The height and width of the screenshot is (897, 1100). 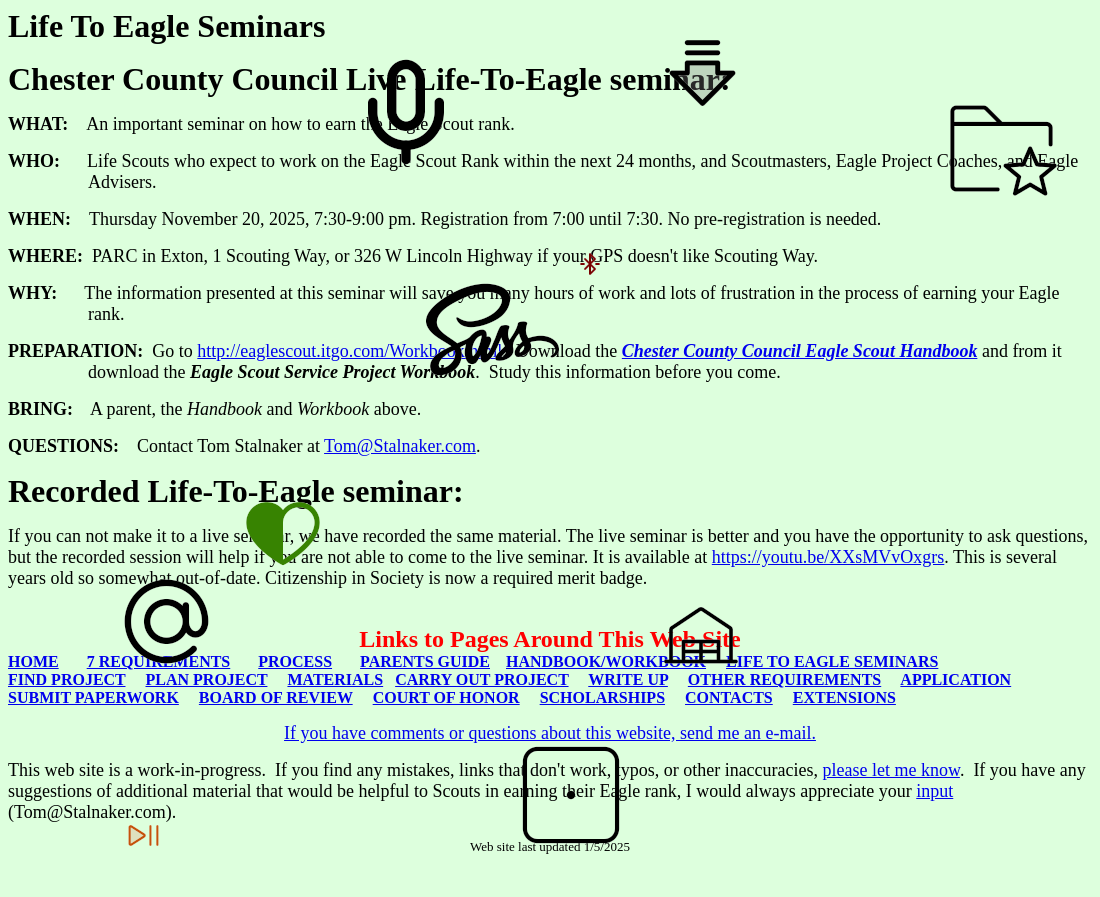 What do you see at coordinates (590, 264) in the screenshot?
I see `indicates an active bluetooth connection` at bounding box center [590, 264].